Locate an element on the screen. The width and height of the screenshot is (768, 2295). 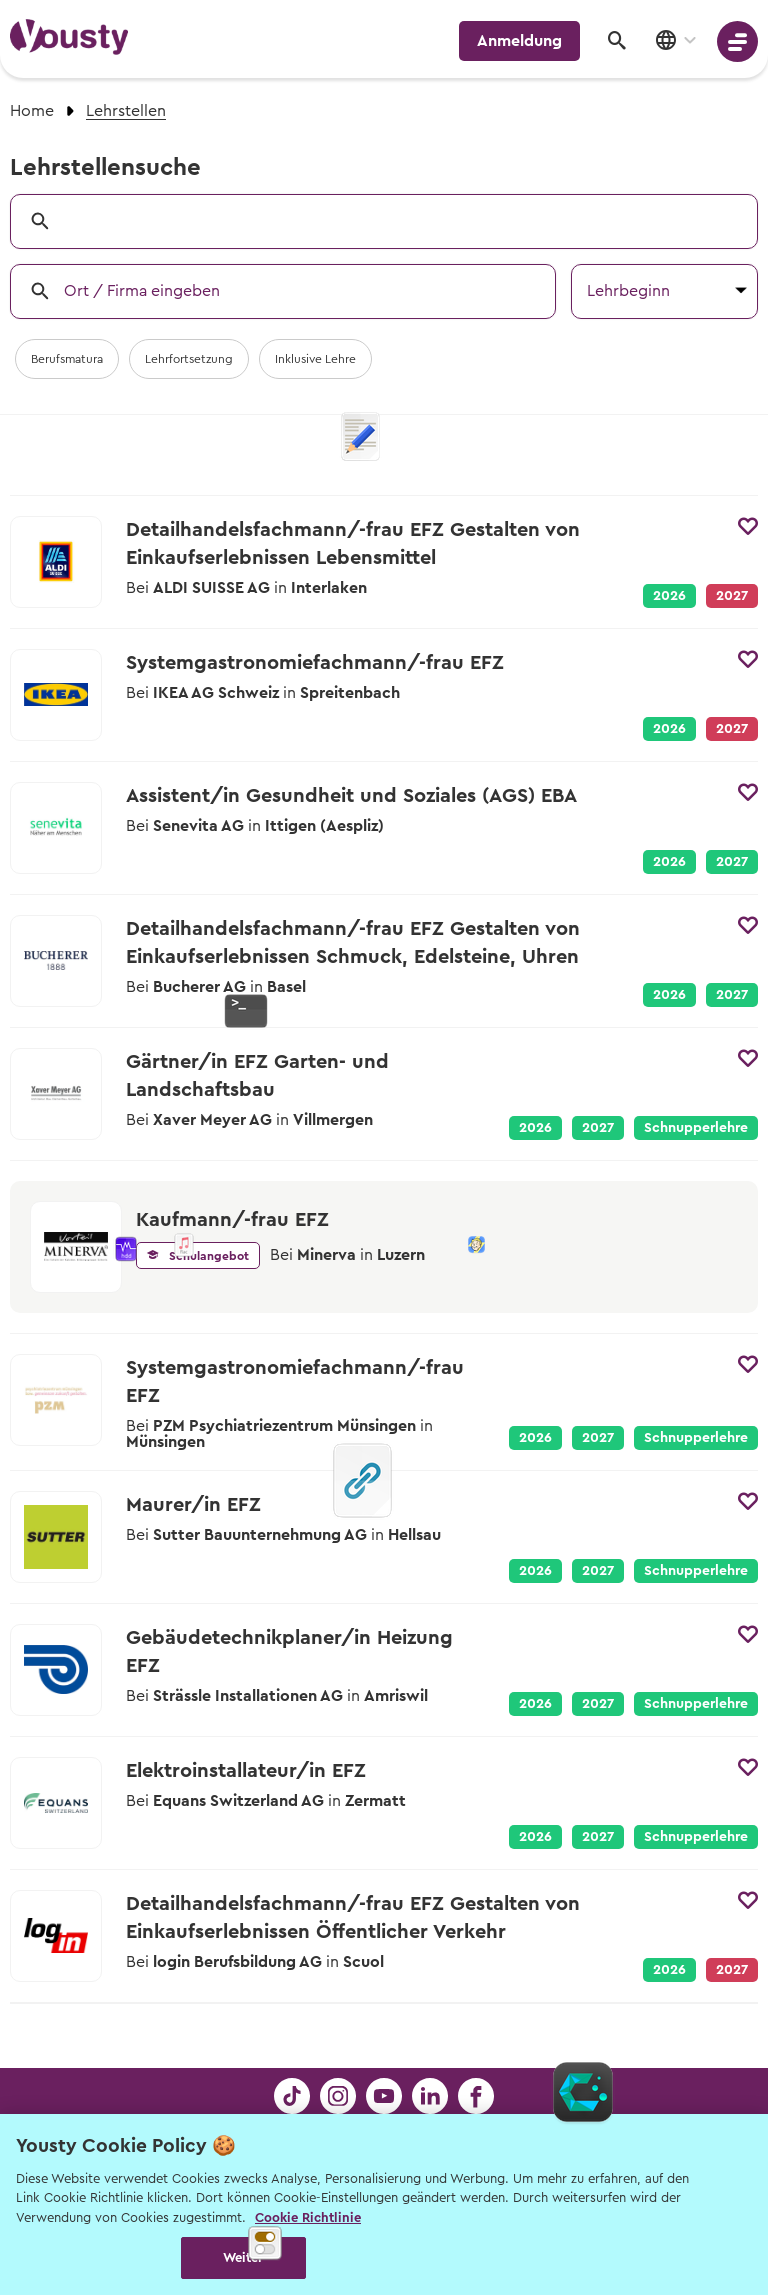
virtualbox hard disk drive file is located at coordinates (126, 1249).